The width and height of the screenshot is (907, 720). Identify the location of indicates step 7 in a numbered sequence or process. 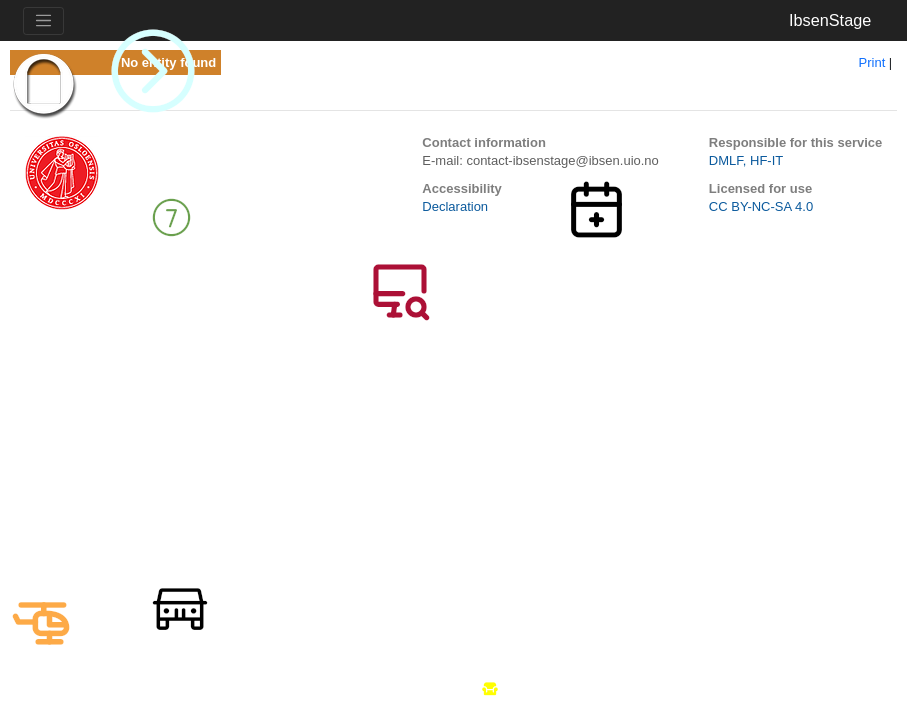
(171, 217).